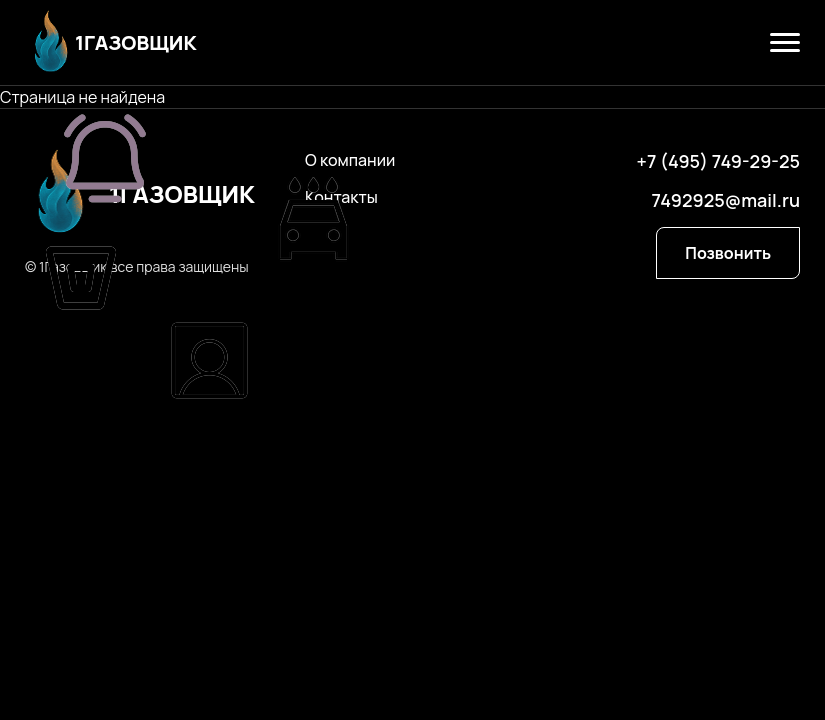  I want to click on find nearby car wash locations, so click(313, 218).